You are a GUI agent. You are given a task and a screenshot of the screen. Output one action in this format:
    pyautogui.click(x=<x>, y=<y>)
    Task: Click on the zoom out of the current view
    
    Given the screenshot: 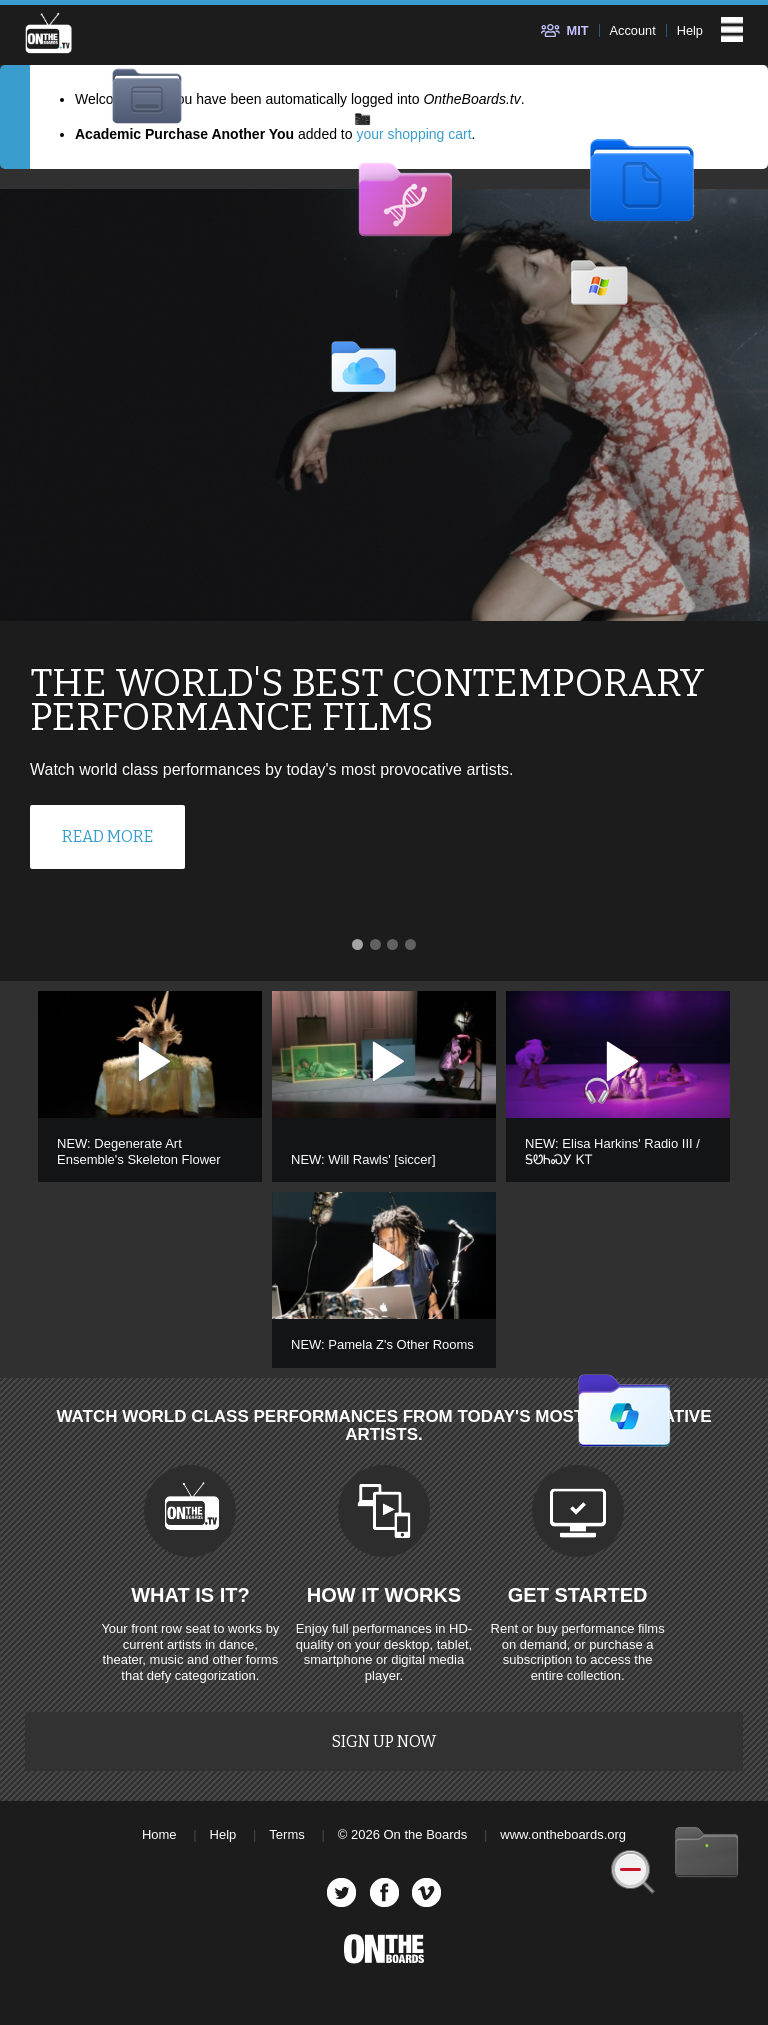 What is the action you would take?
    pyautogui.click(x=633, y=1872)
    